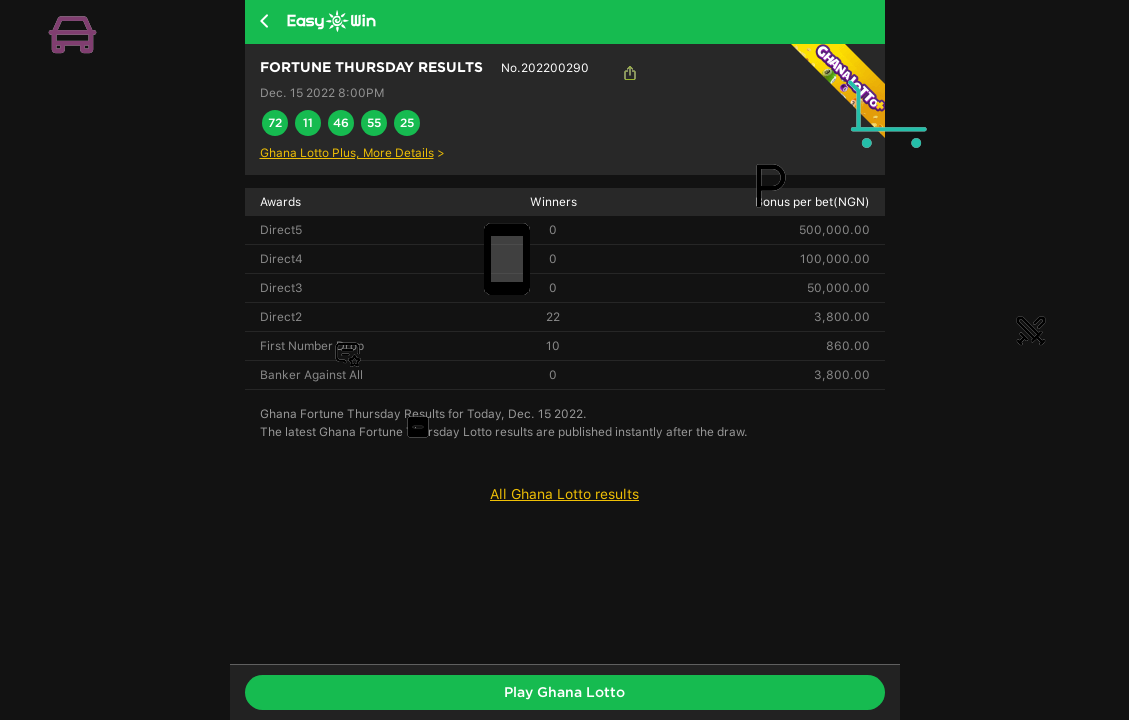 Image resolution: width=1129 pixels, height=720 pixels. What do you see at coordinates (72, 35) in the screenshot?
I see `access vehicle or driving settings` at bounding box center [72, 35].